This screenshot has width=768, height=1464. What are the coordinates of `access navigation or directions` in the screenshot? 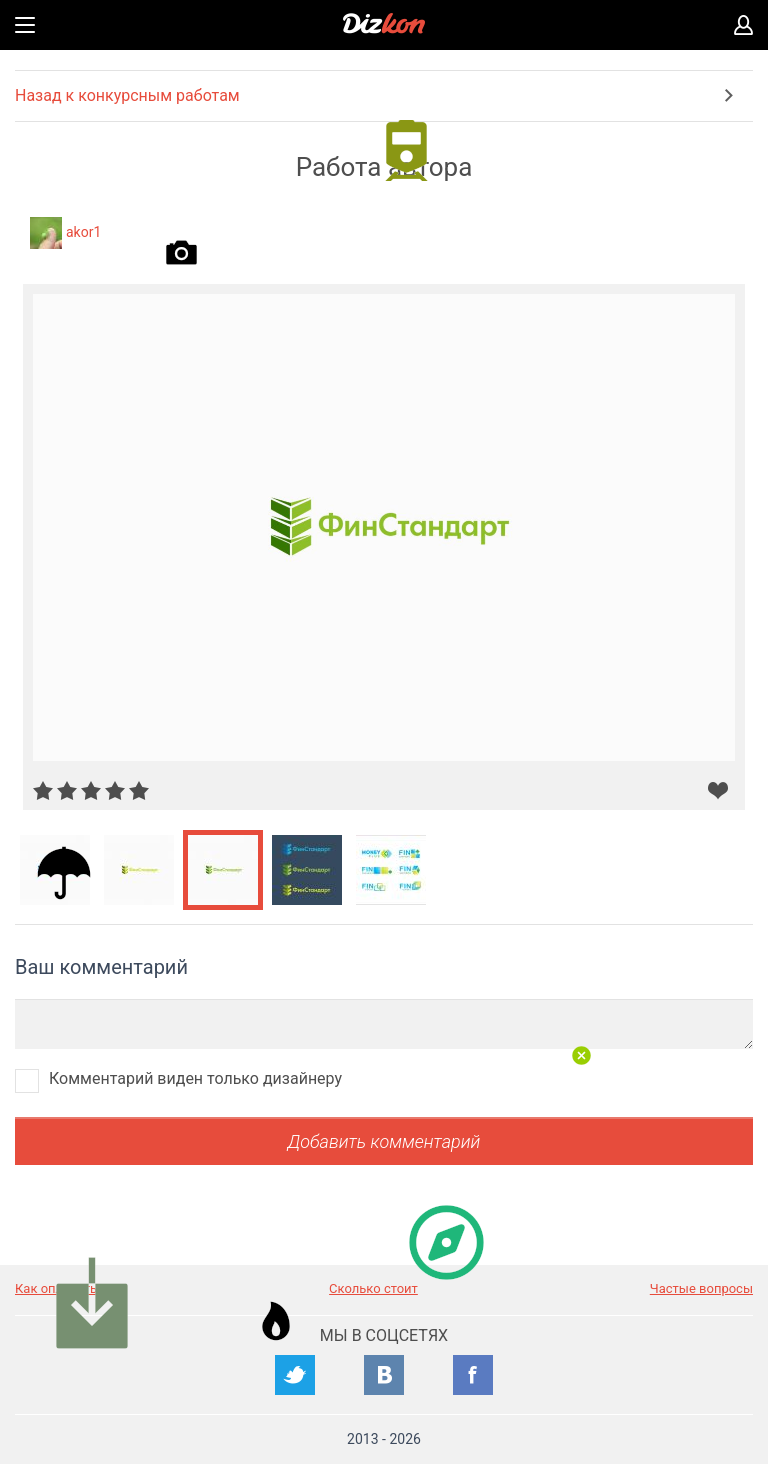 It's located at (446, 1242).